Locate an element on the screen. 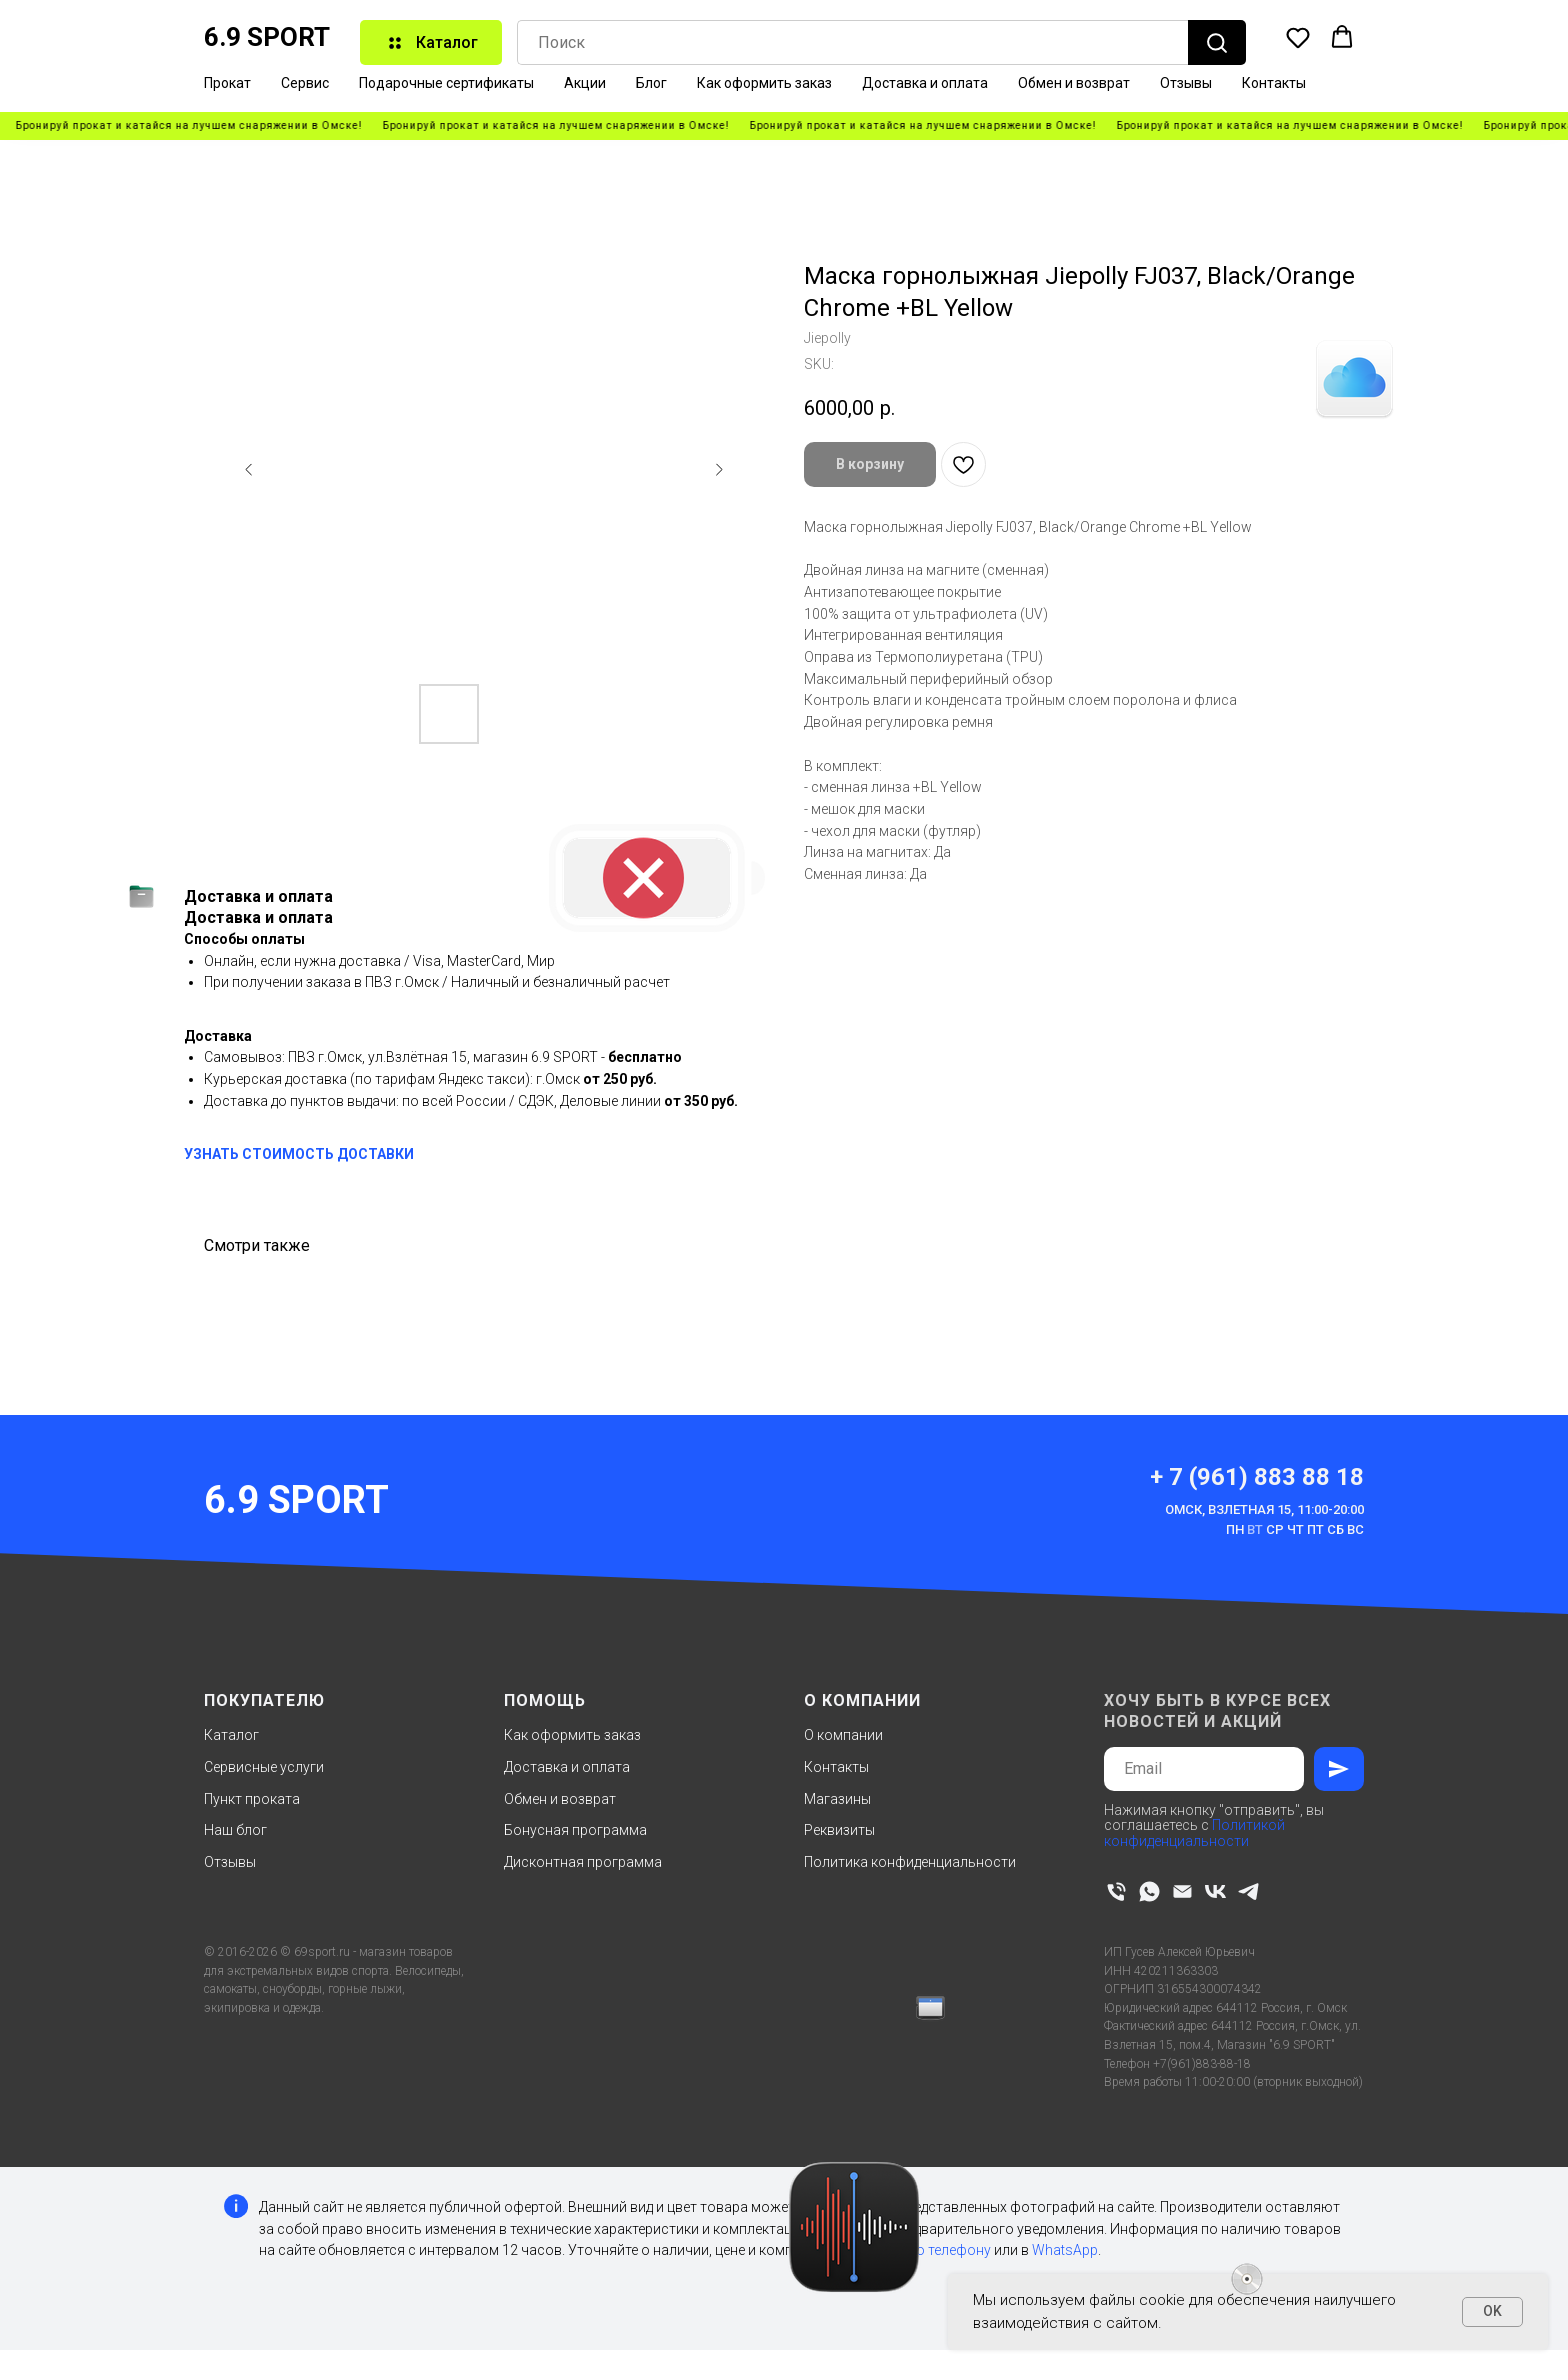 This screenshot has width=1568, height=2380. audio CD detected in disc drive is located at coordinates (1247, 2279).